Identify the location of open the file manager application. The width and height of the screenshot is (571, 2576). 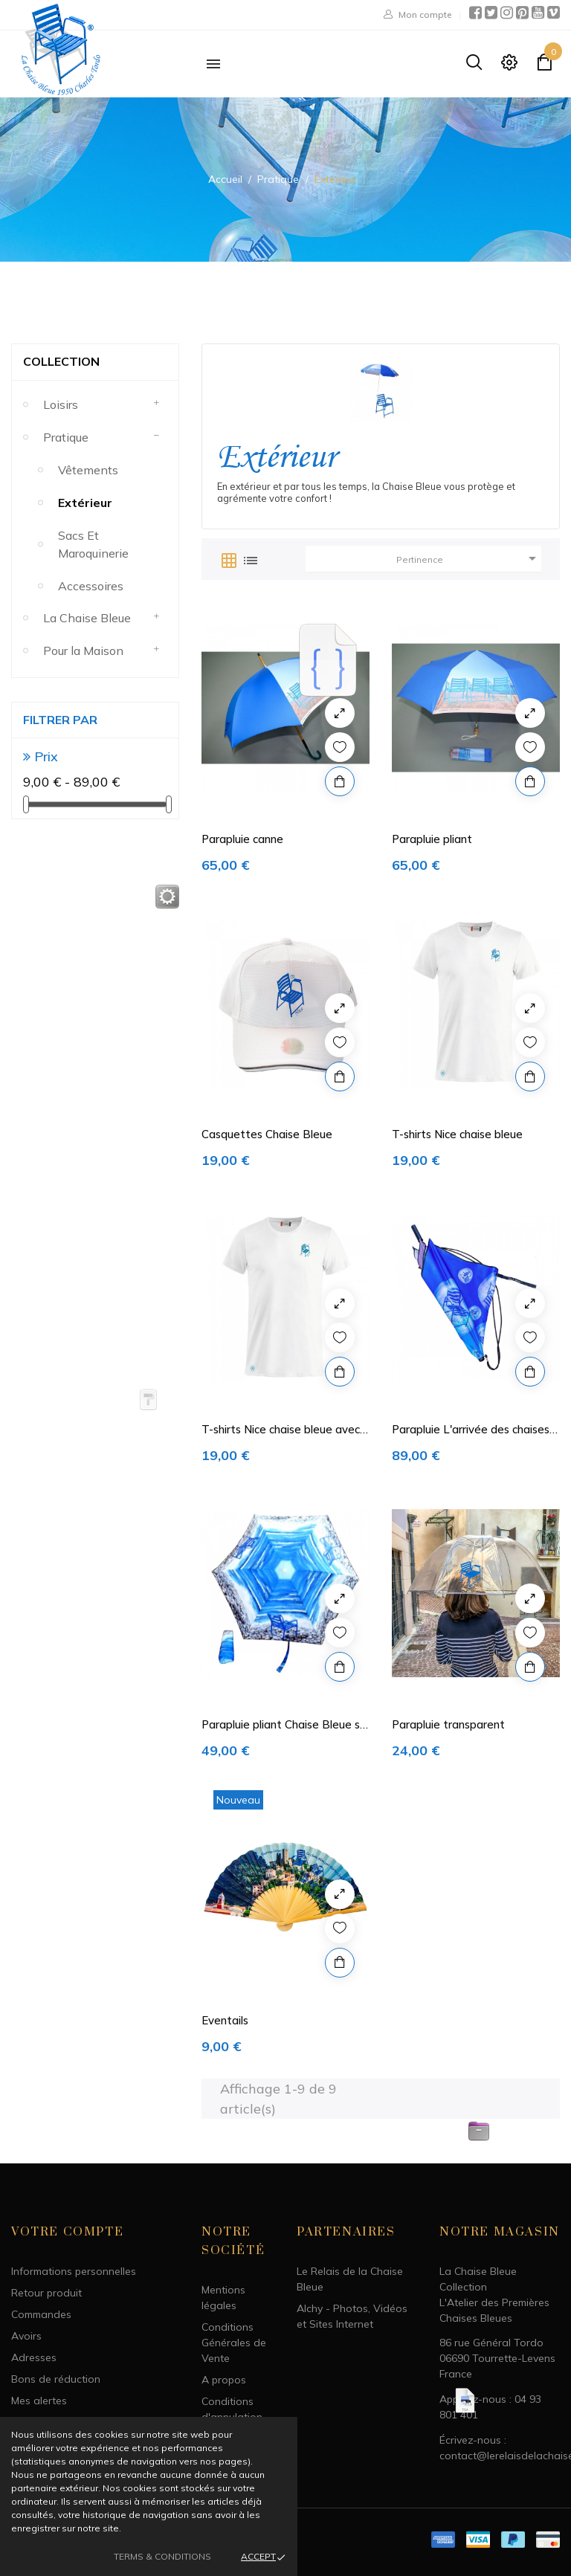
(479, 2131).